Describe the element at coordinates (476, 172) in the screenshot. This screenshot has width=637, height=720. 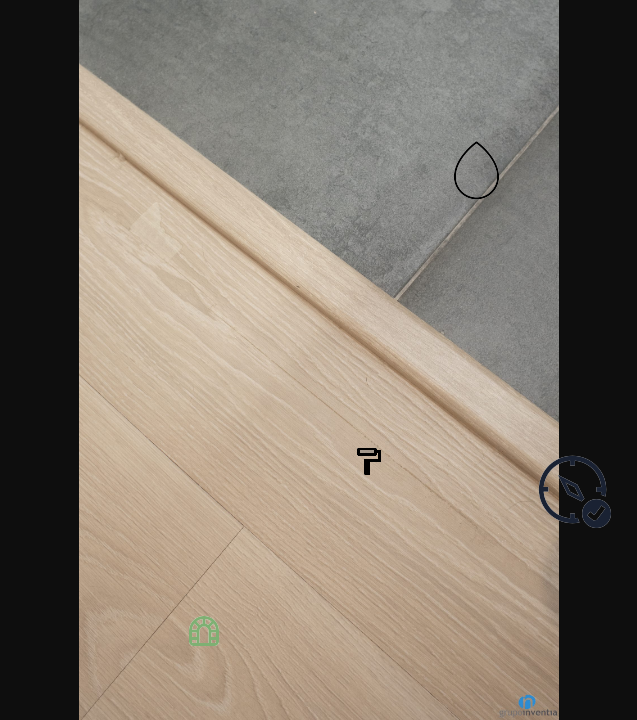
I see `indicates water or liquid content` at that location.